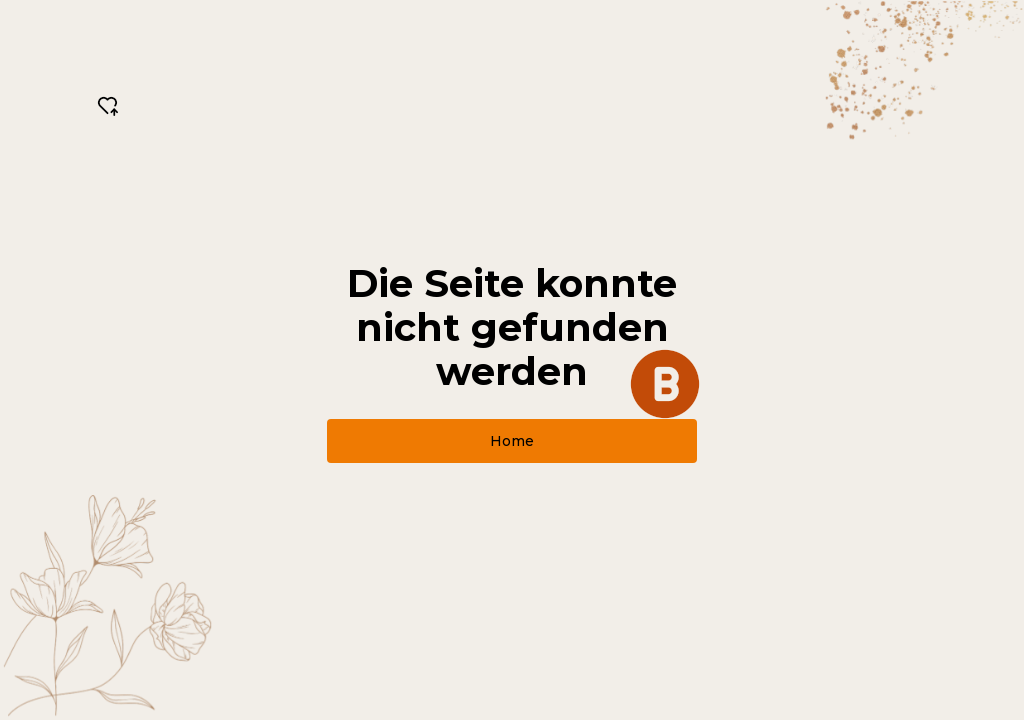 The image size is (1024, 720). I want to click on xbox controller B button indicator, so click(665, 384).